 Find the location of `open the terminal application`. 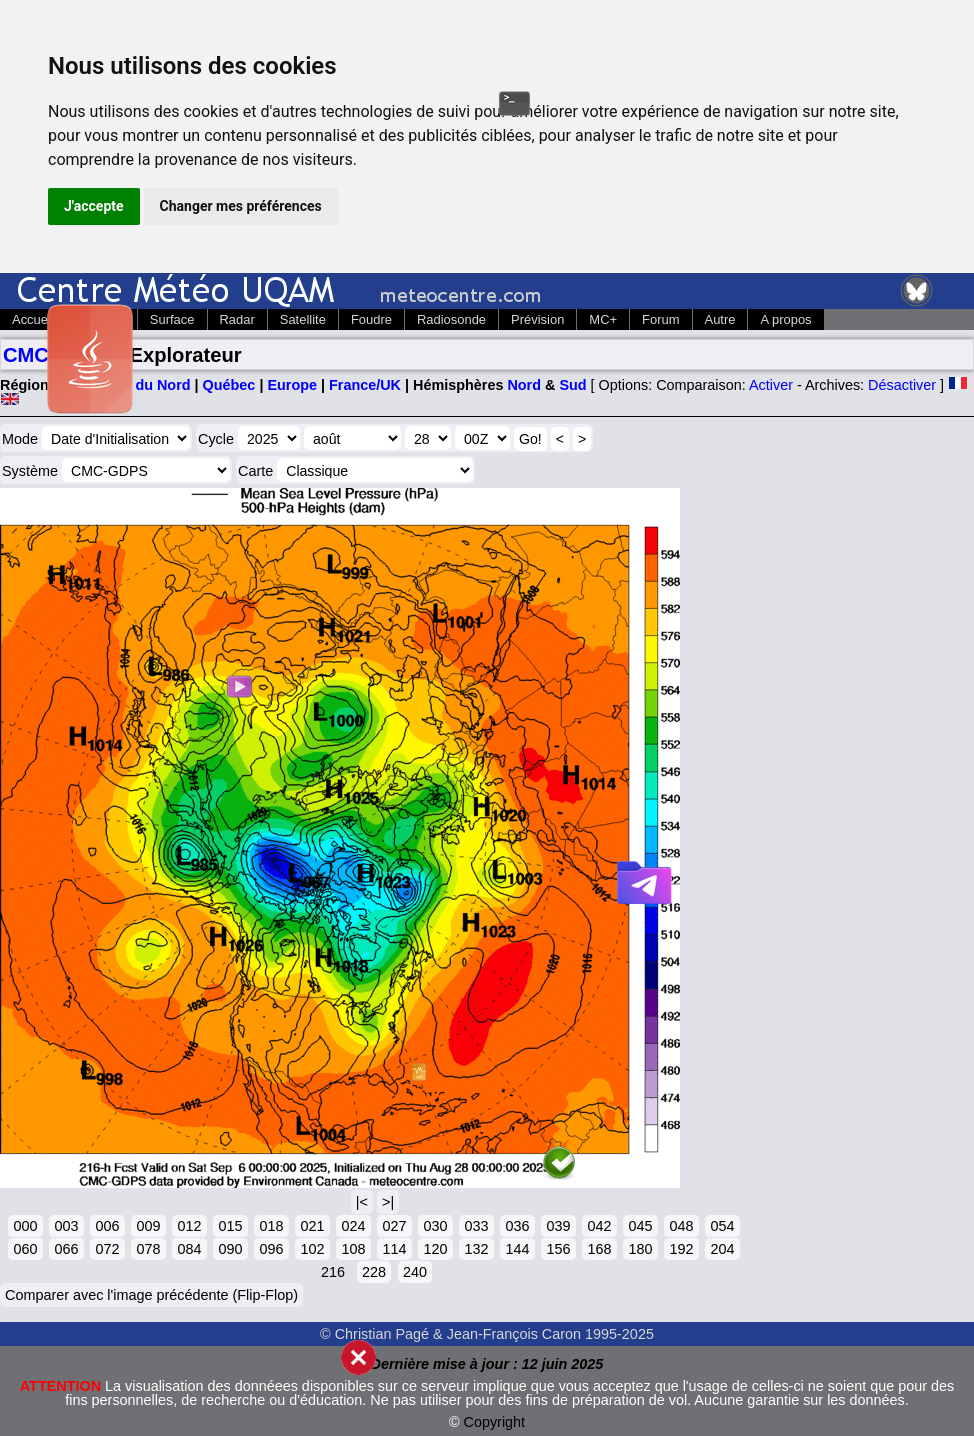

open the terminal application is located at coordinates (514, 103).